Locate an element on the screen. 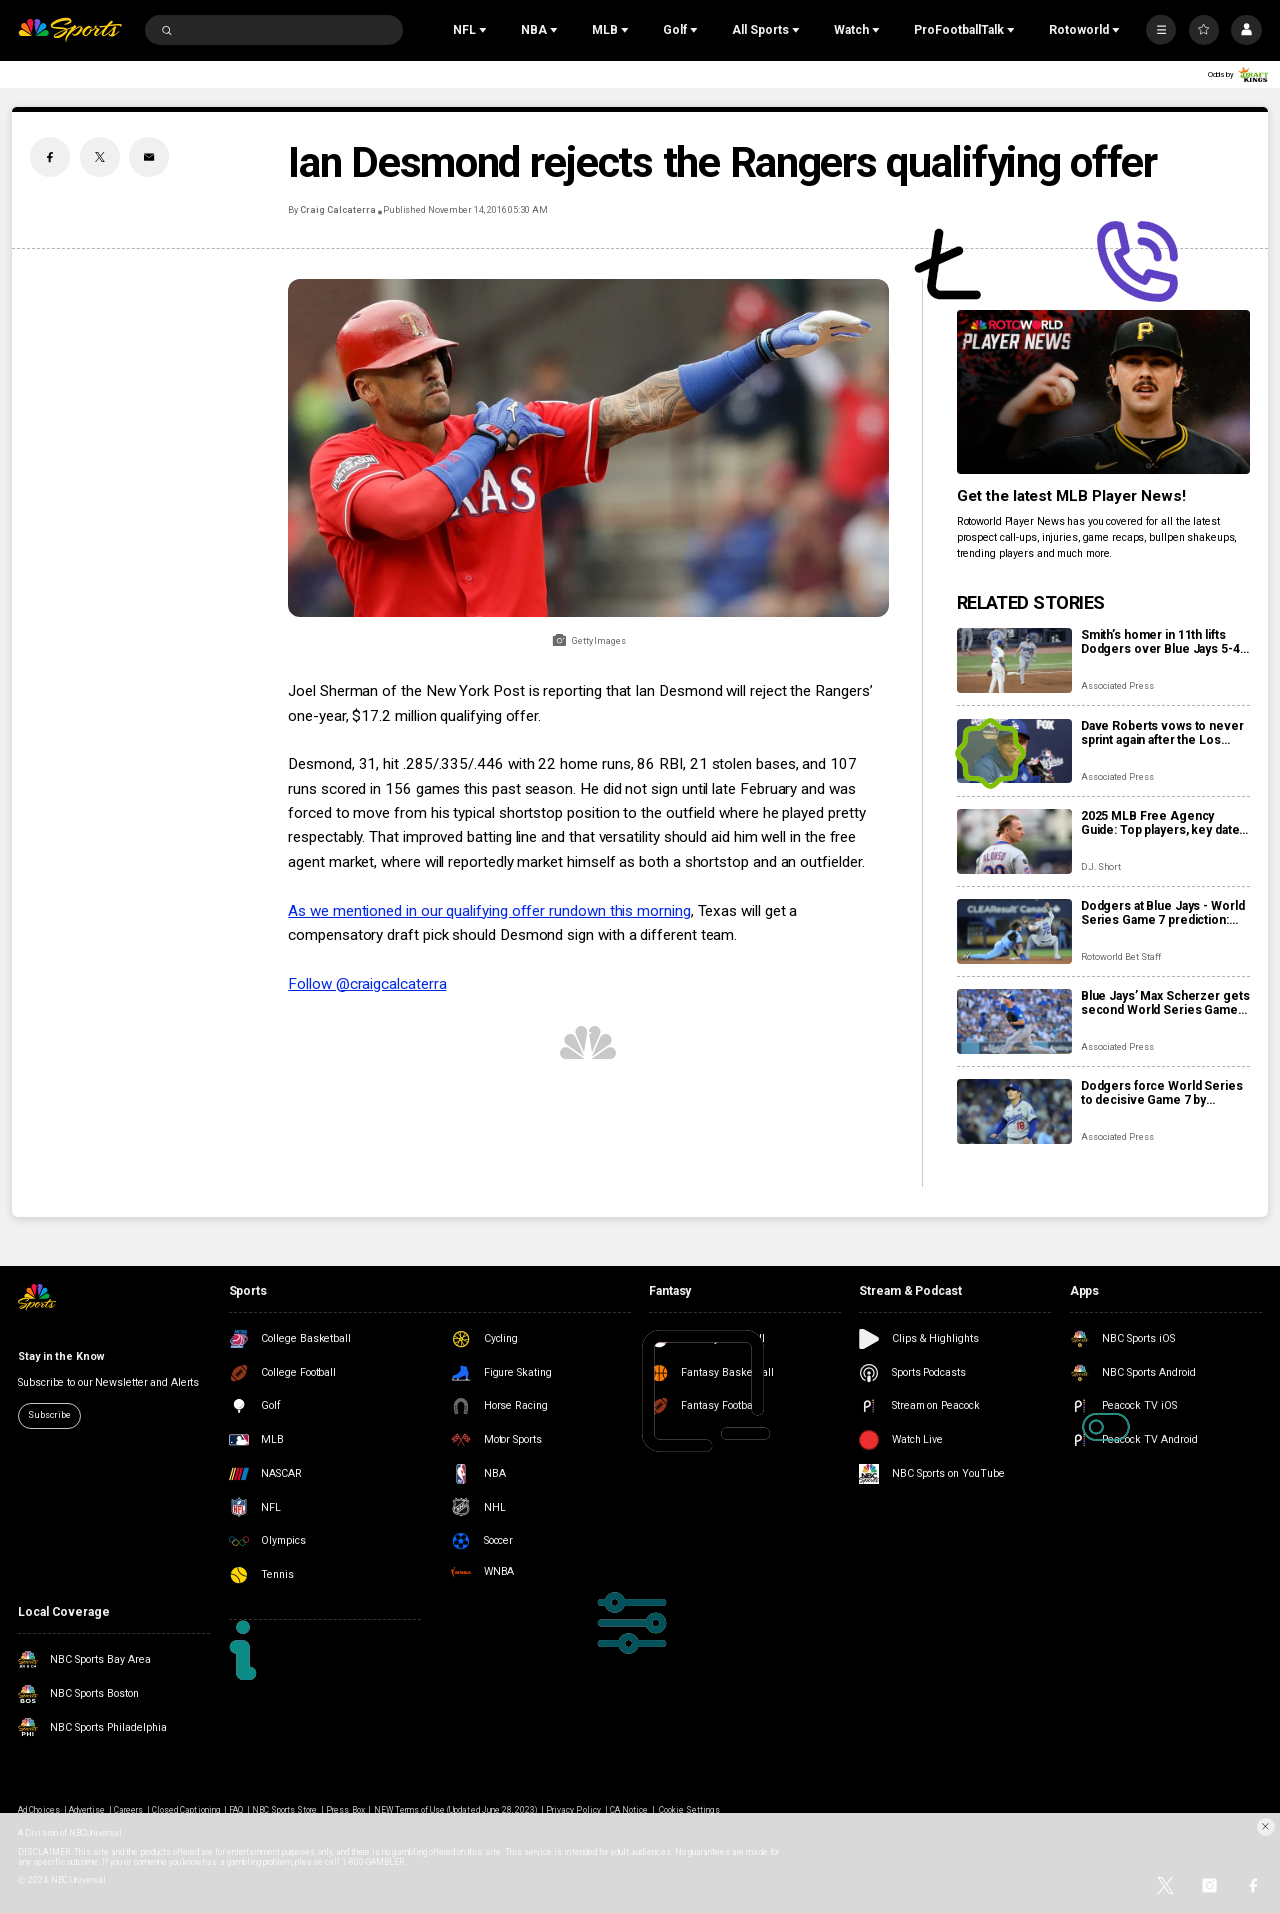  view litecoin balance or wallet is located at coordinates (950, 264).